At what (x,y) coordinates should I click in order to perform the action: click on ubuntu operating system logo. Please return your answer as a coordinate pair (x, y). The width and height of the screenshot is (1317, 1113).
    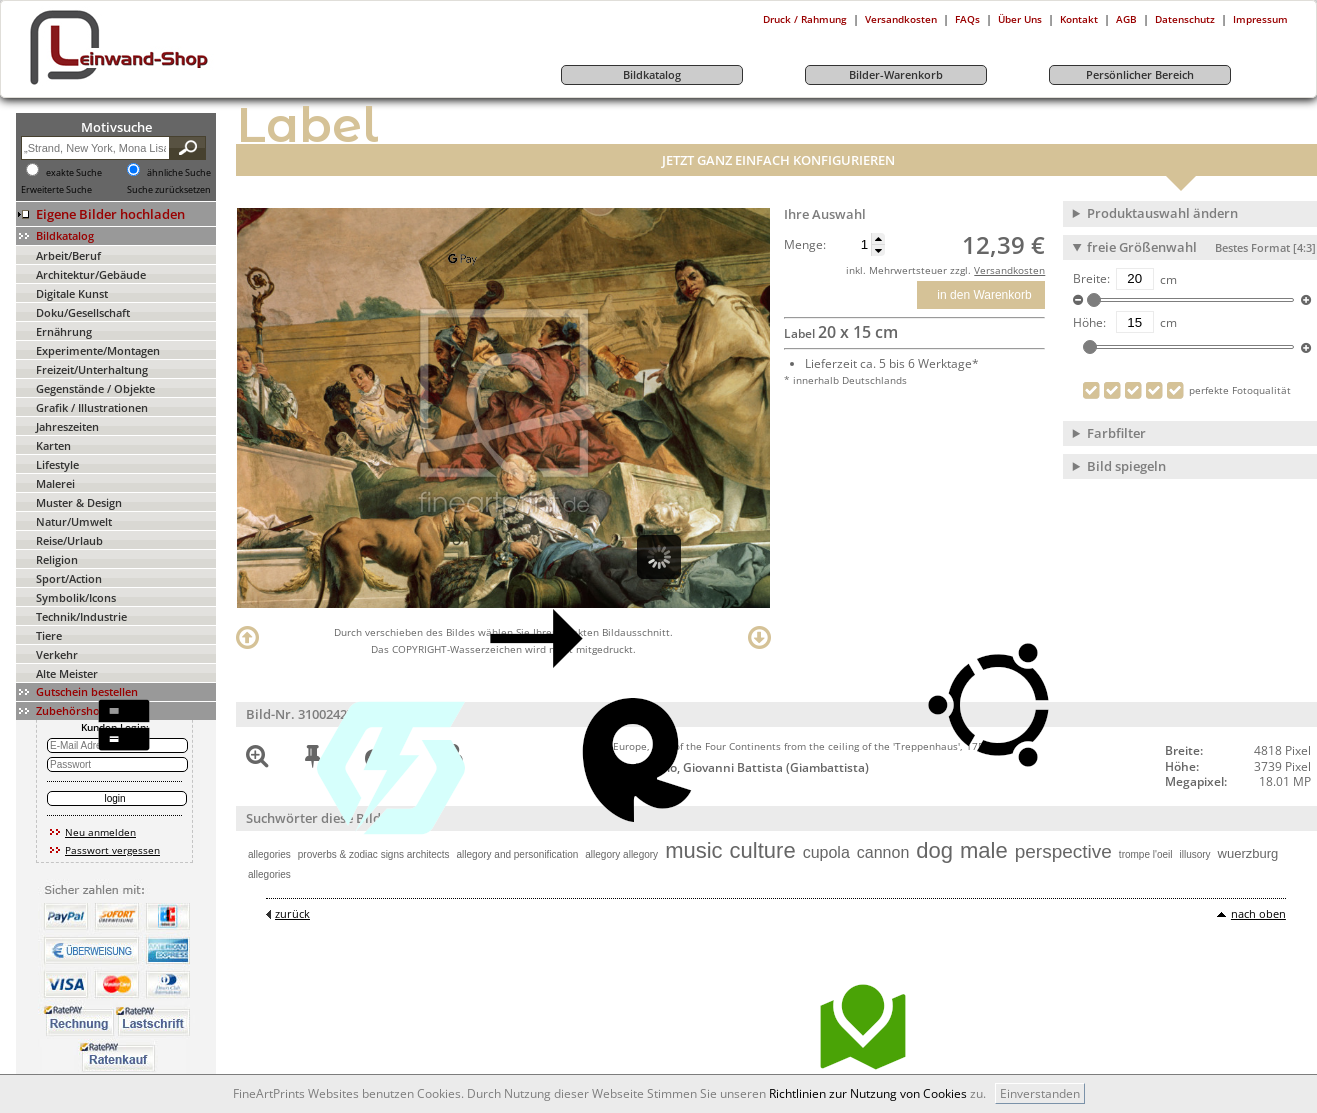
    Looking at the image, I should click on (998, 705).